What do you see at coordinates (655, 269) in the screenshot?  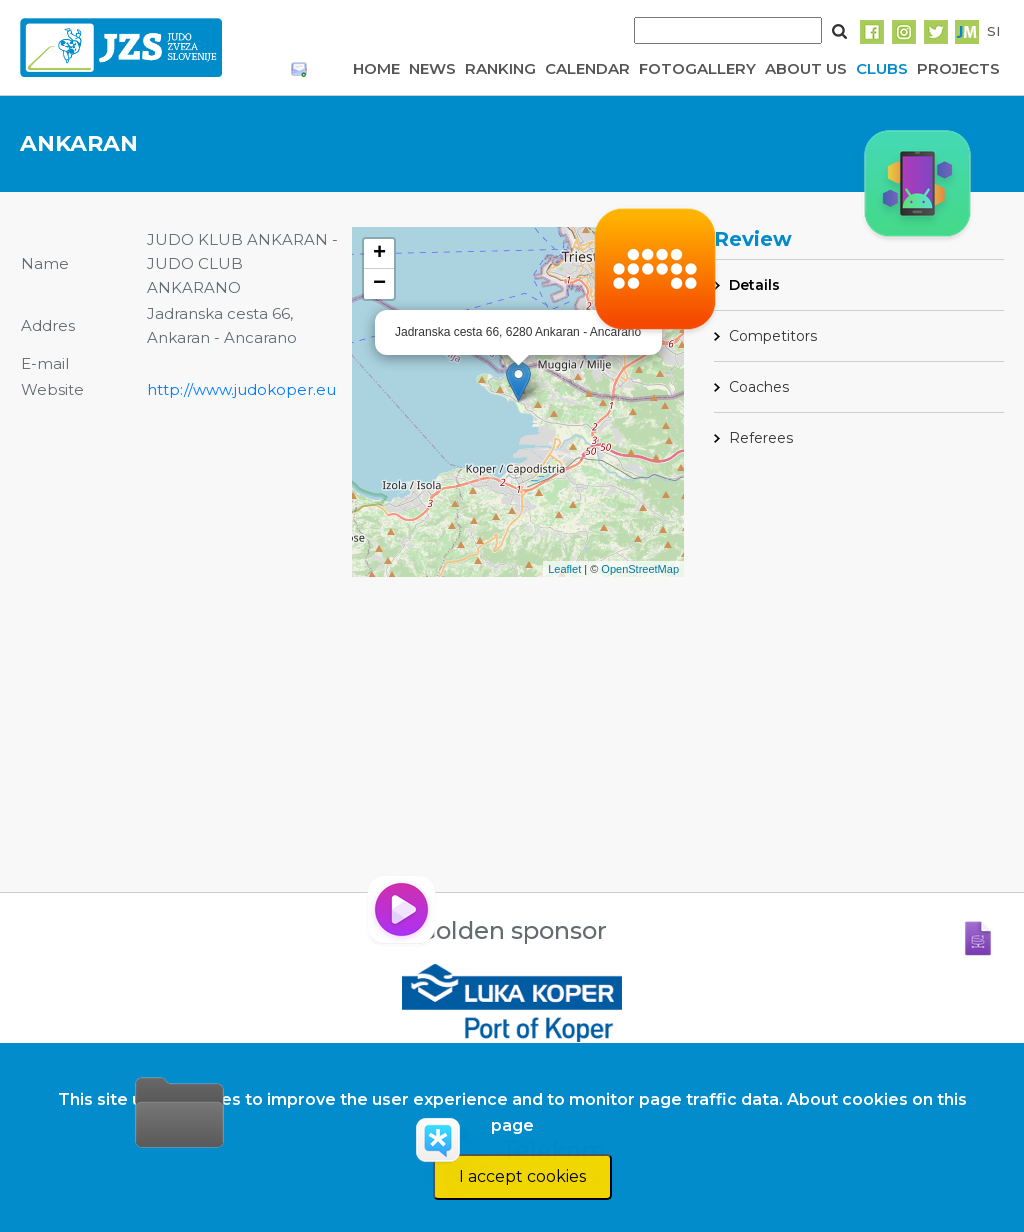 I see `open bitwig studio music production software` at bounding box center [655, 269].